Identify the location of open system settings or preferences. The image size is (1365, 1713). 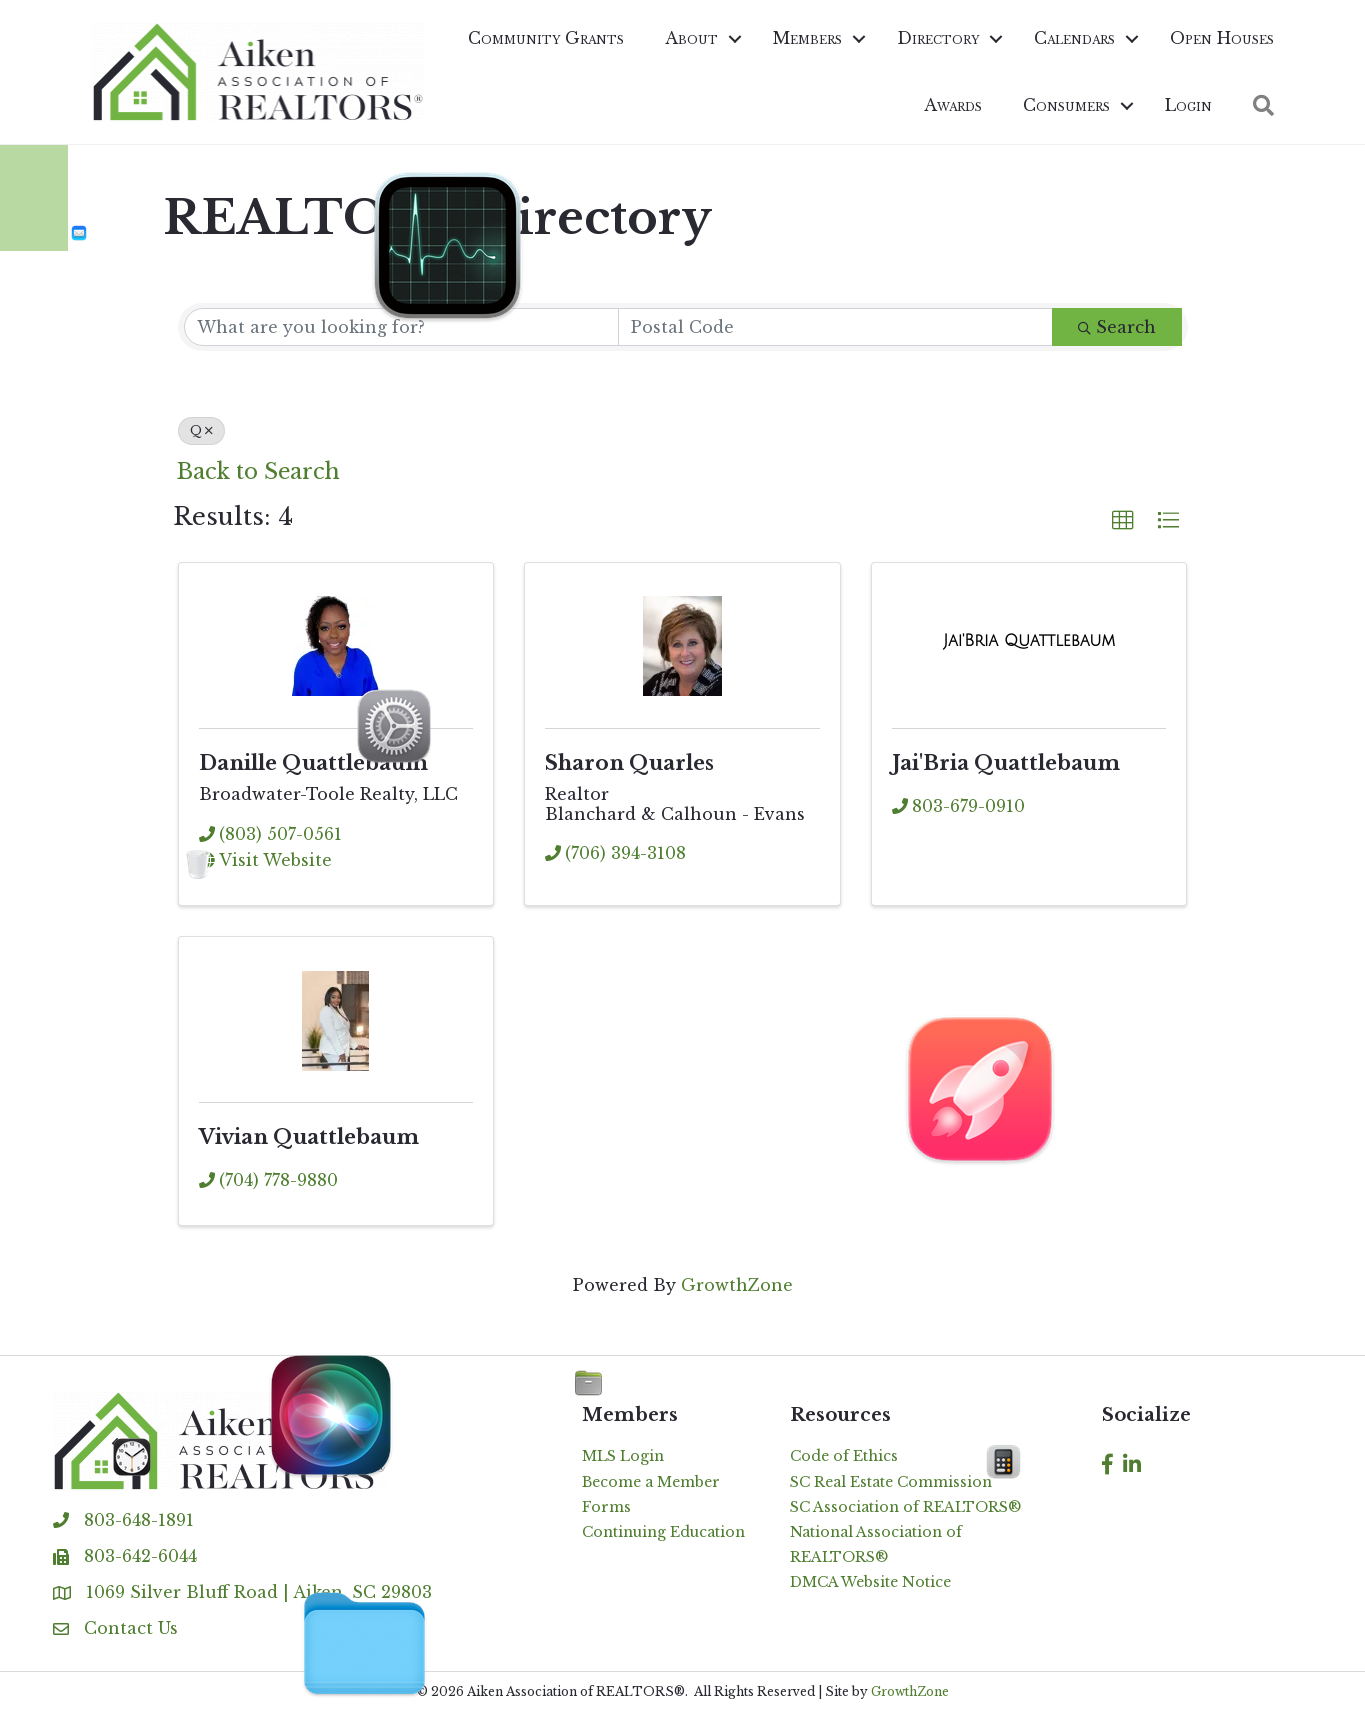
(394, 726).